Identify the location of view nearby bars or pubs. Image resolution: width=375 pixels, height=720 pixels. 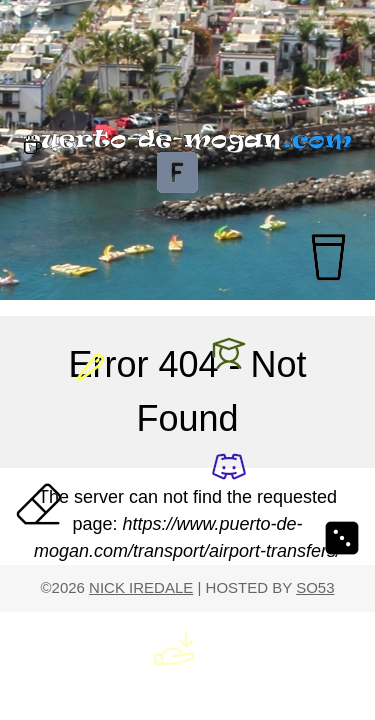
(328, 256).